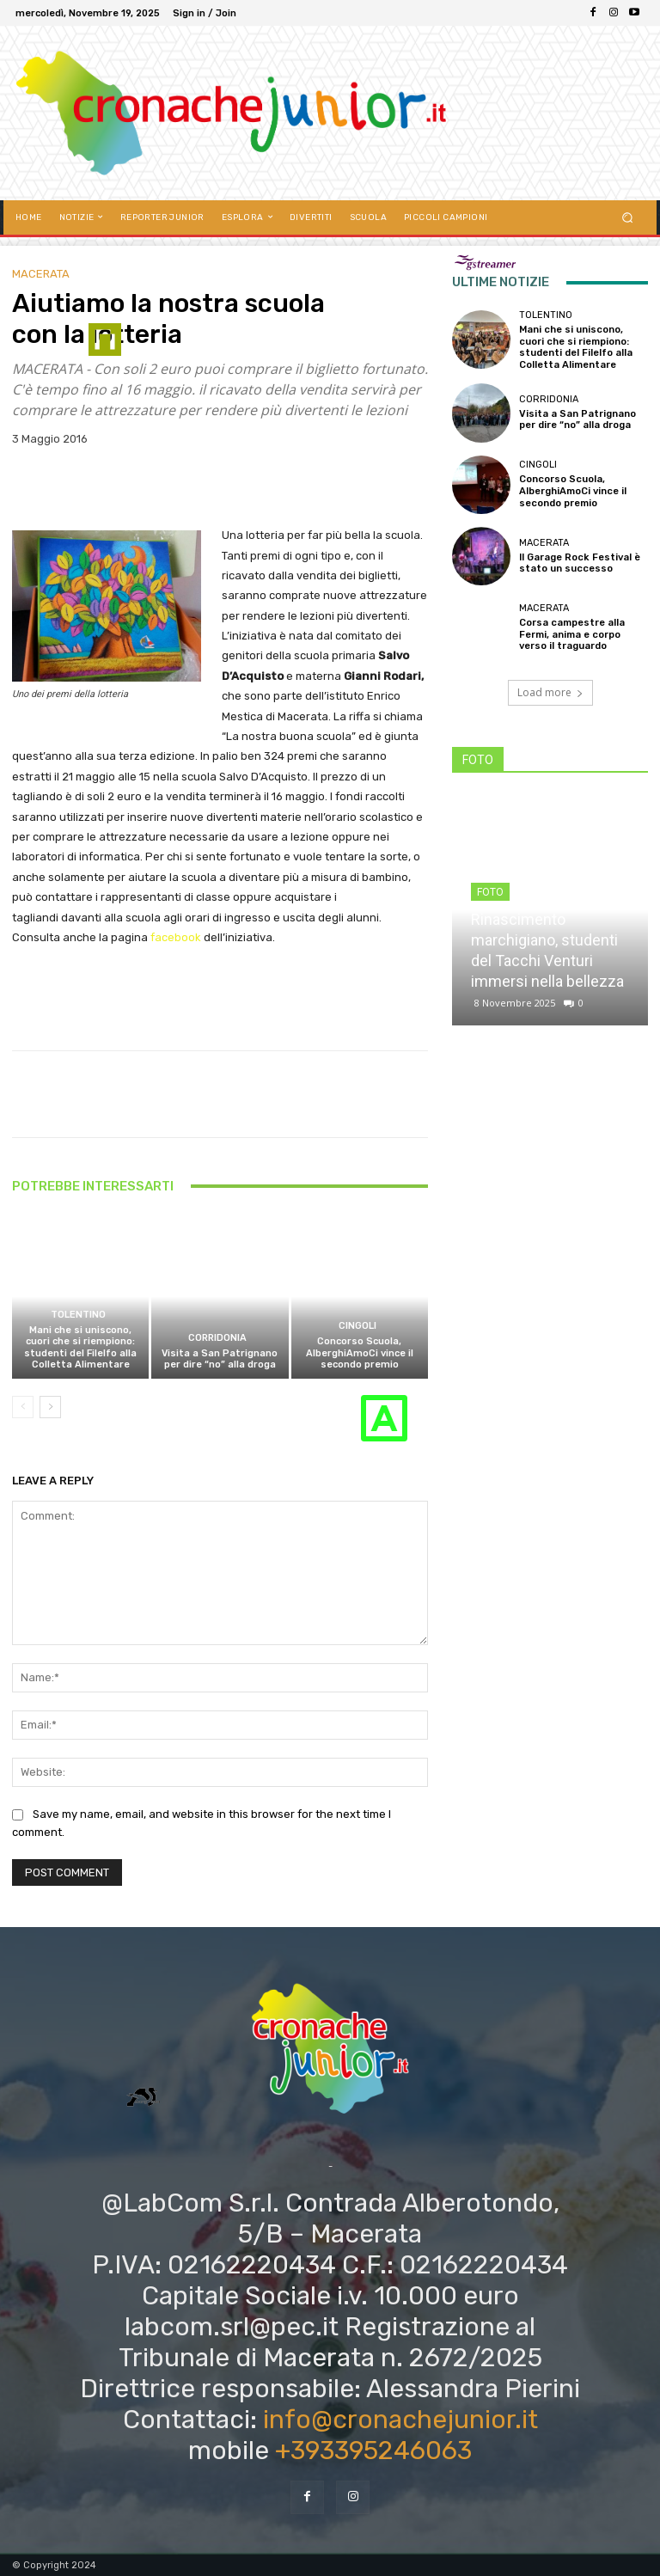  Describe the element at coordinates (143, 2096) in the screenshot. I see `strongSwan VPN client application` at that location.